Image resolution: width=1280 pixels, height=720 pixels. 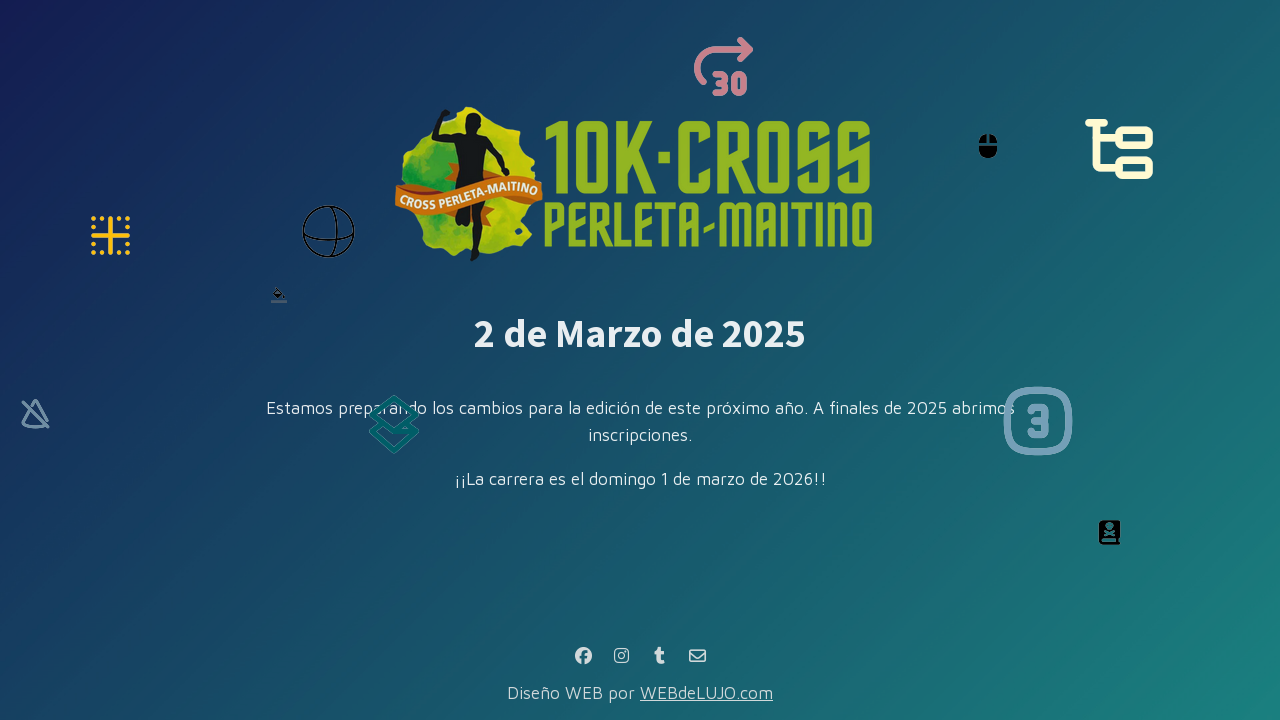 I want to click on skip forward 30 seconds, so click(x=725, y=68).